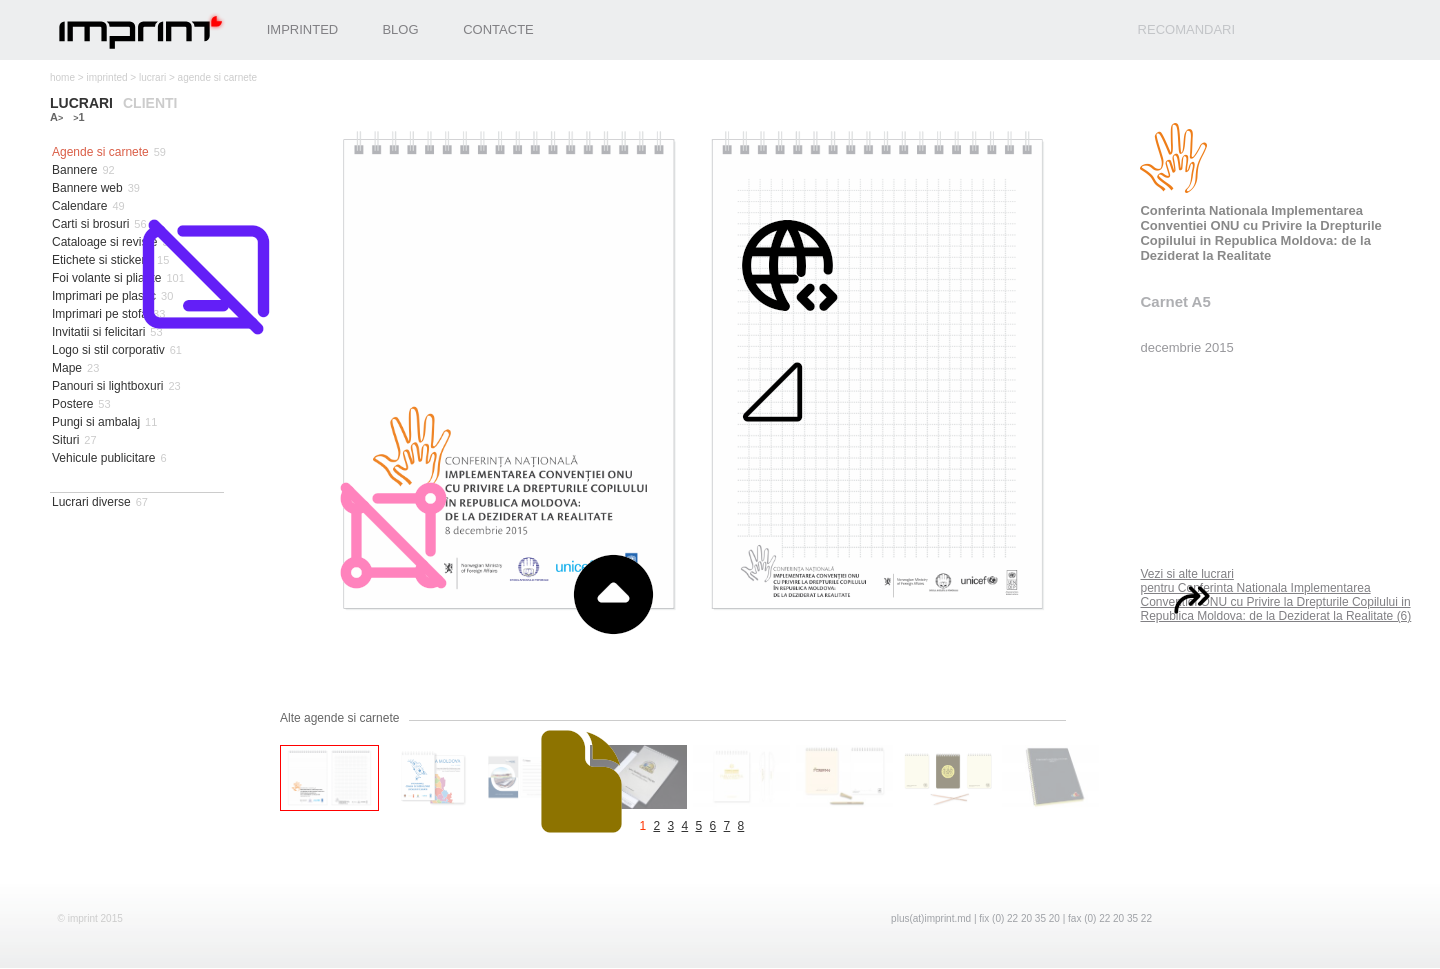 This screenshot has height=969, width=1440. I want to click on scroll to top of page, so click(613, 594).